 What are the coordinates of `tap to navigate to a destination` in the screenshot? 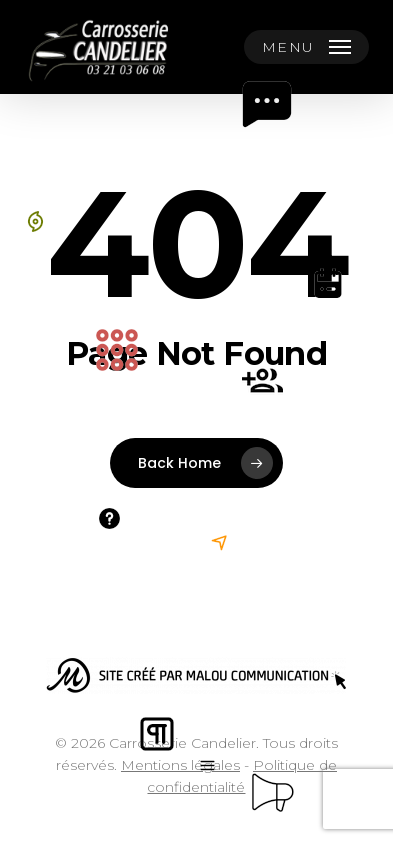 It's located at (220, 542).